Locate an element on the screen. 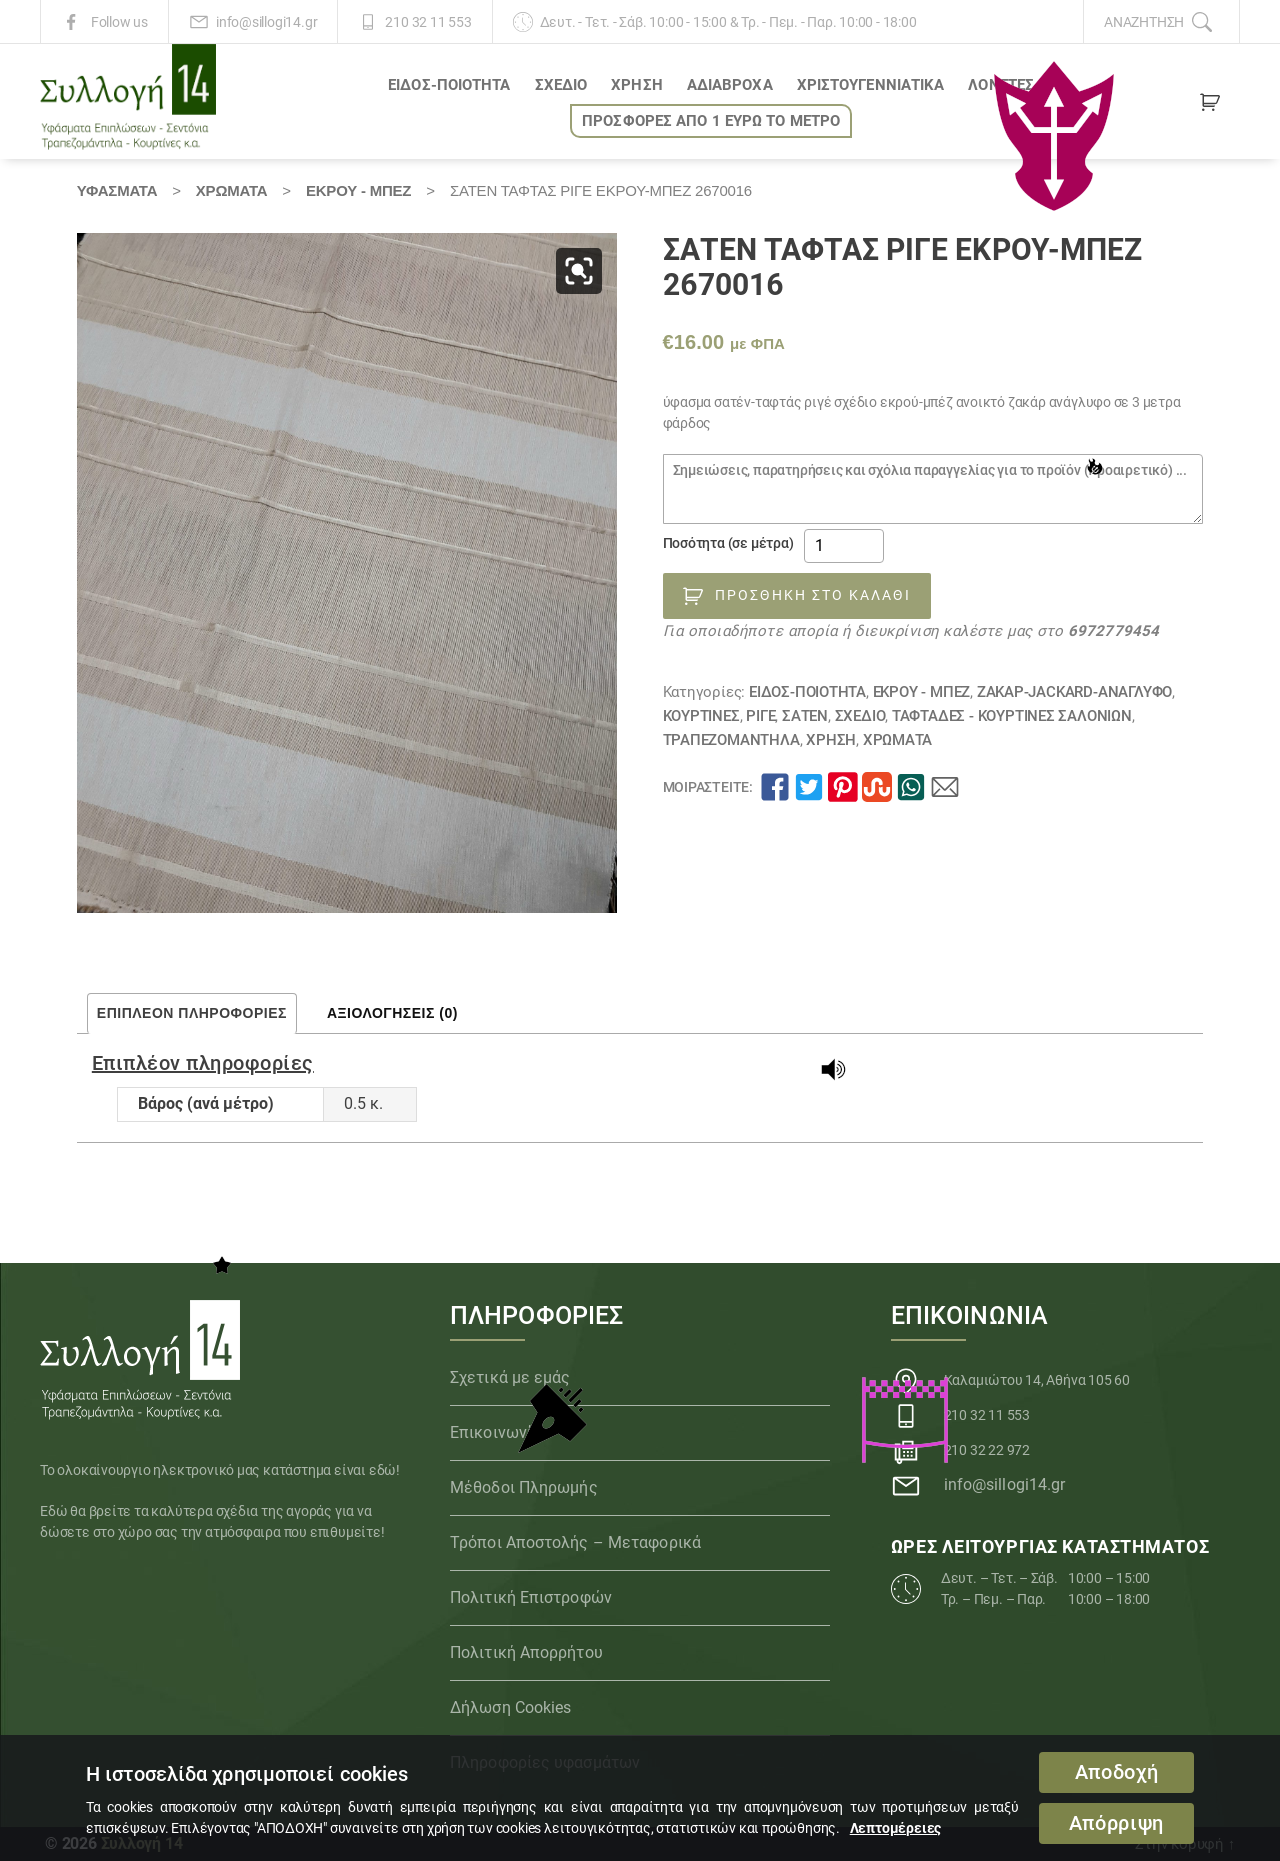  adjust volume or sound settings is located at coordinates (833, 1069).